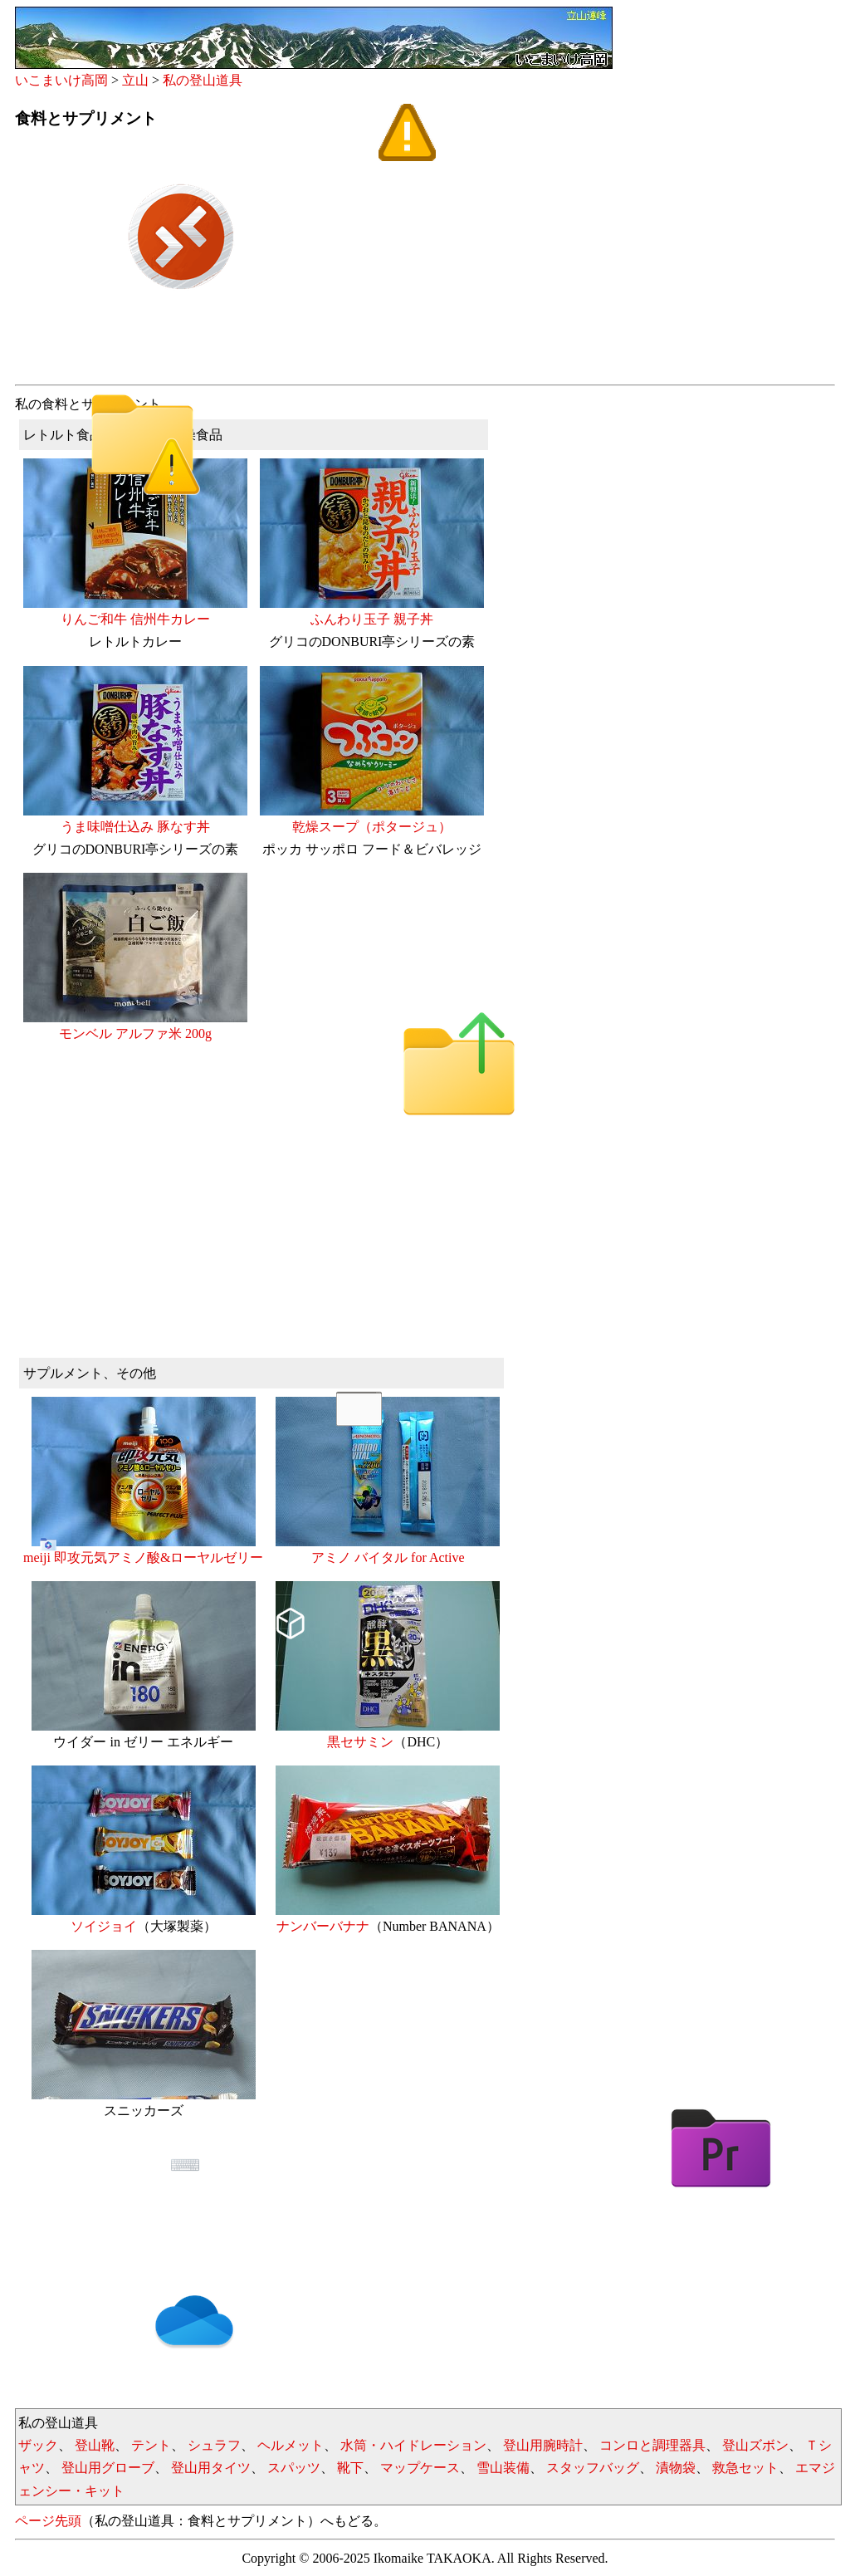 This screenshot has height=2576, width=850. Describe the element at coordinates (181, 237) in the screenshot. I see `open remote desktop connection` at that location.